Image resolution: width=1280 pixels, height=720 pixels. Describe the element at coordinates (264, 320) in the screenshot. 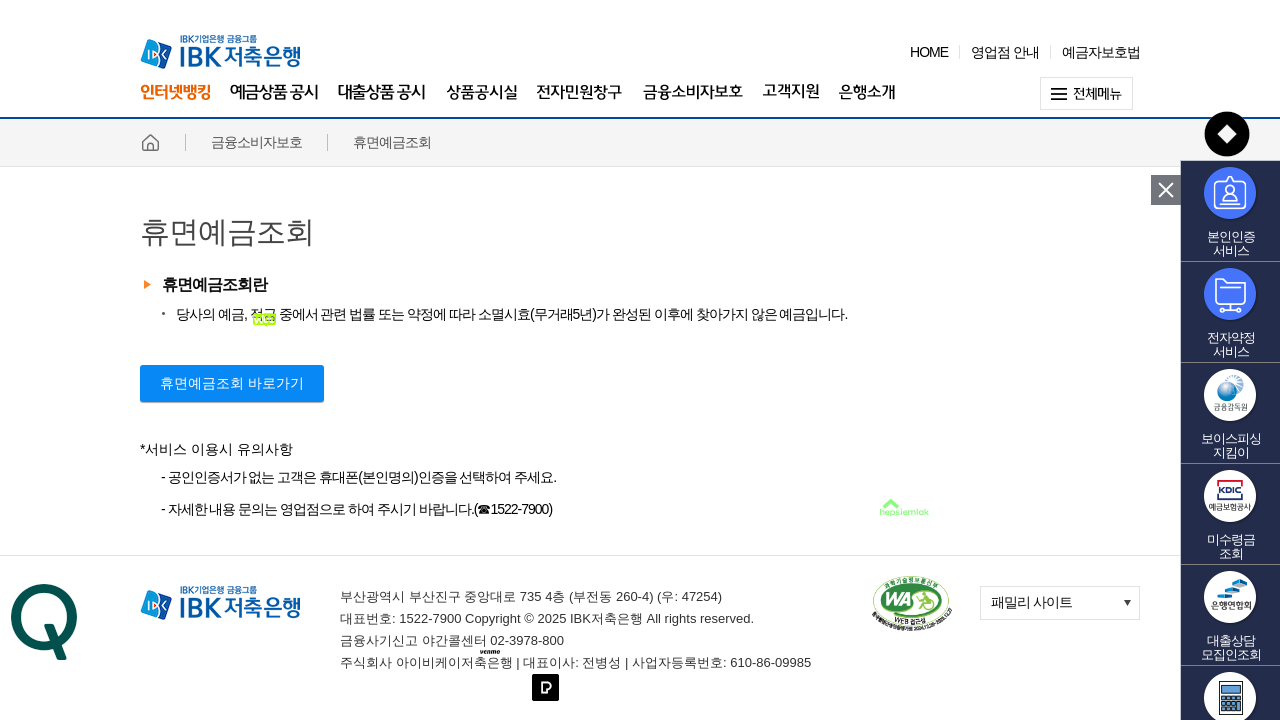

I see `WooCommerce logo - access your online store dashboard` at that location.